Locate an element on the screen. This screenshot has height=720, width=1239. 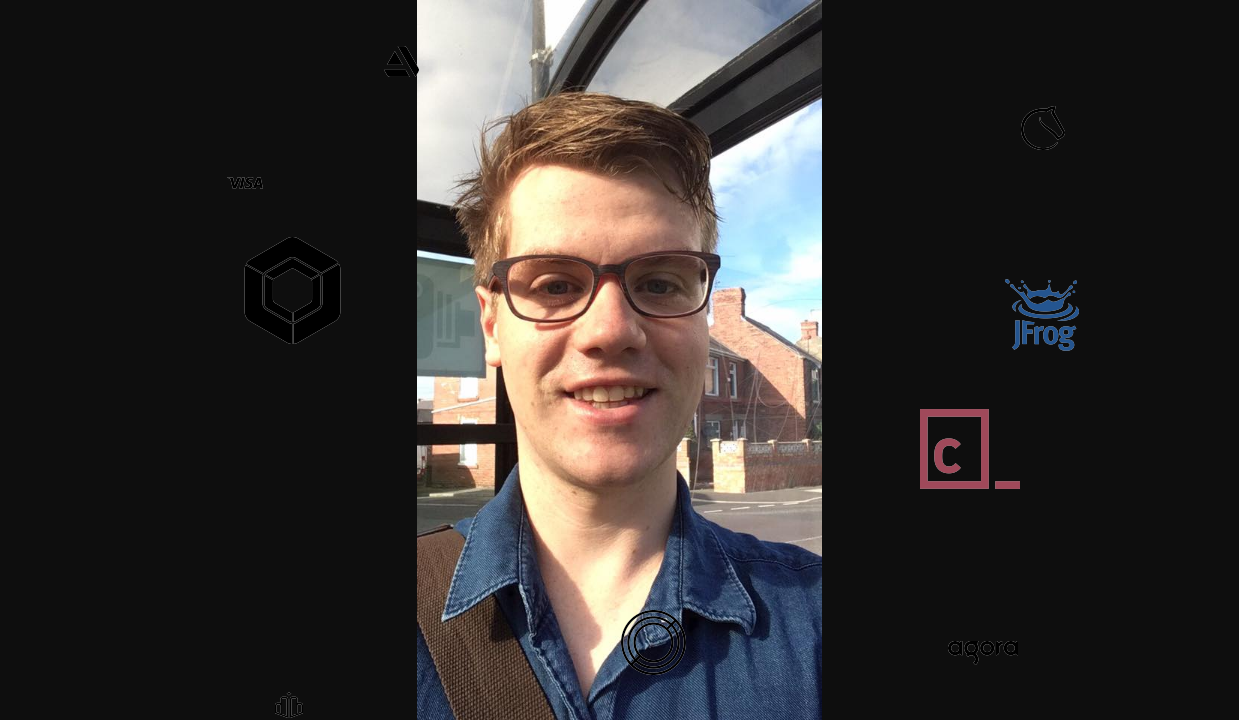
visa payment method accepted is located at coordinates (245, 183).